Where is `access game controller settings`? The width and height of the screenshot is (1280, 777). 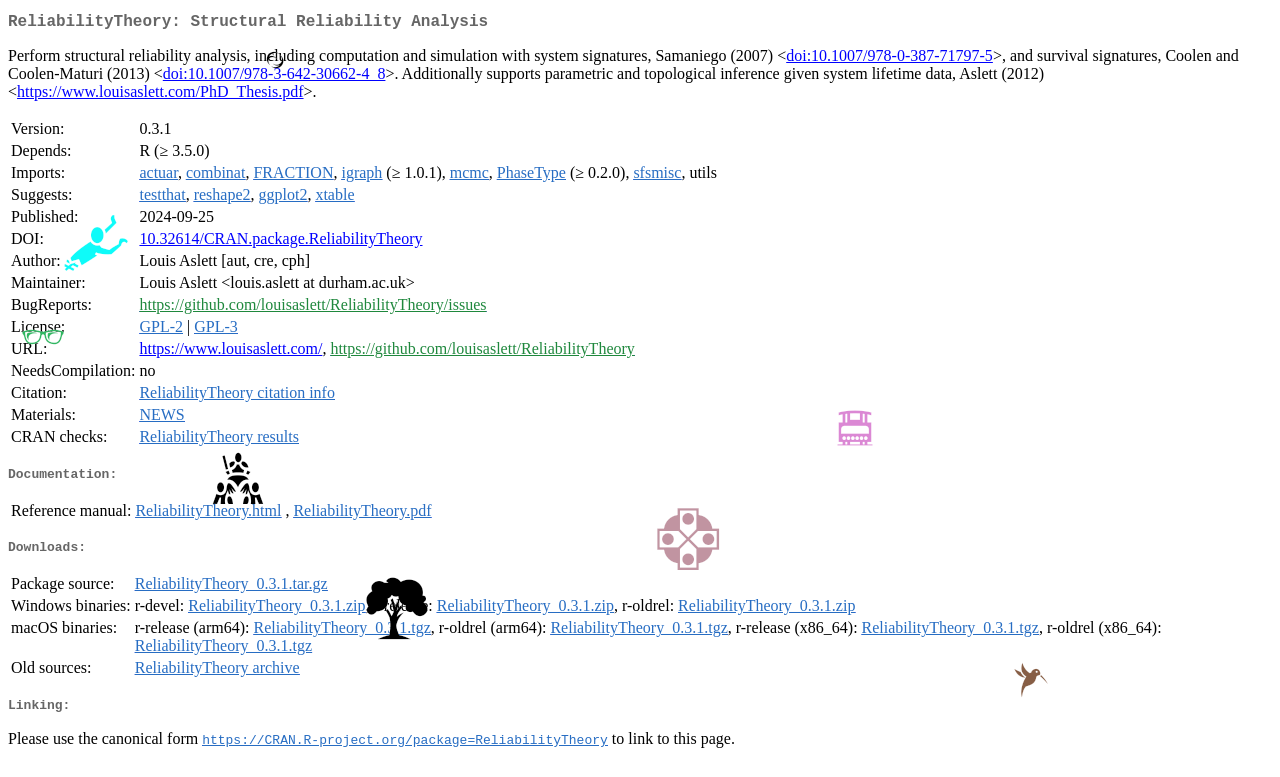
access game controller settings is located at coordinates (688, 539).